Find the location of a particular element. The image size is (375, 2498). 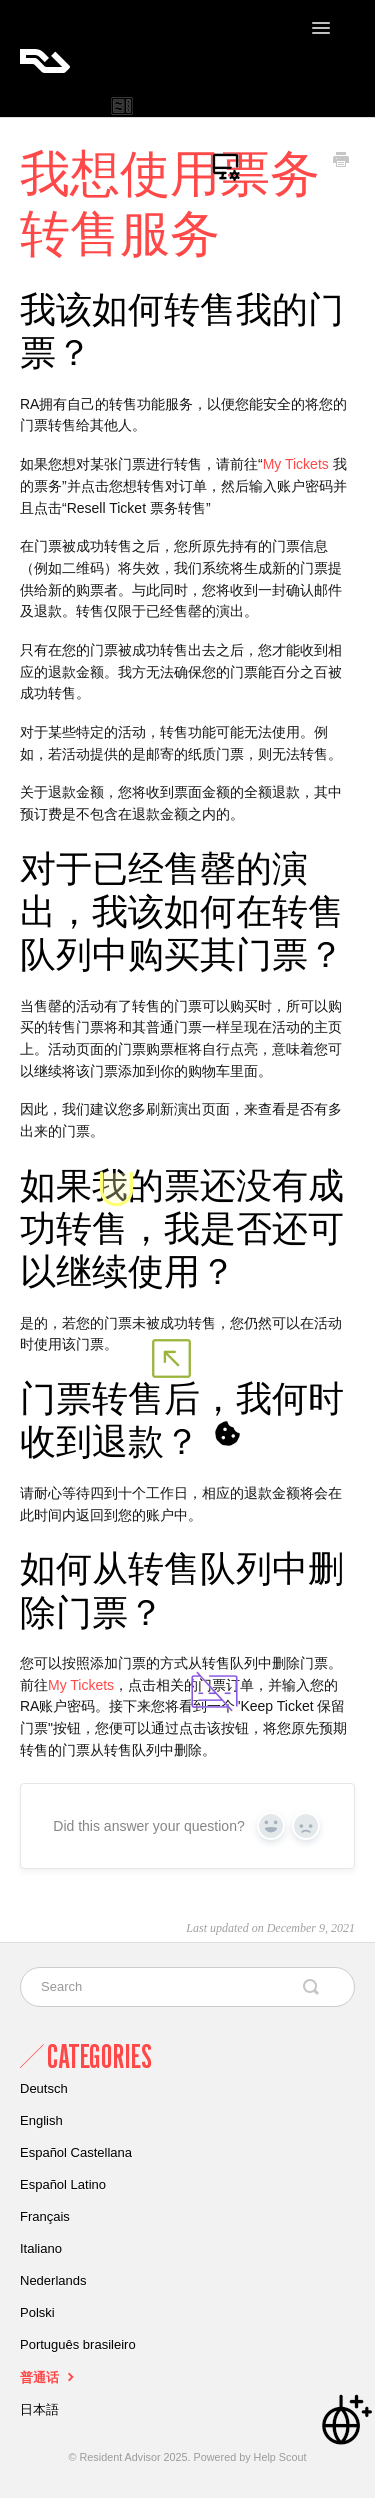

disable subtitles or closed captions is located at coordinates (214, 1691).